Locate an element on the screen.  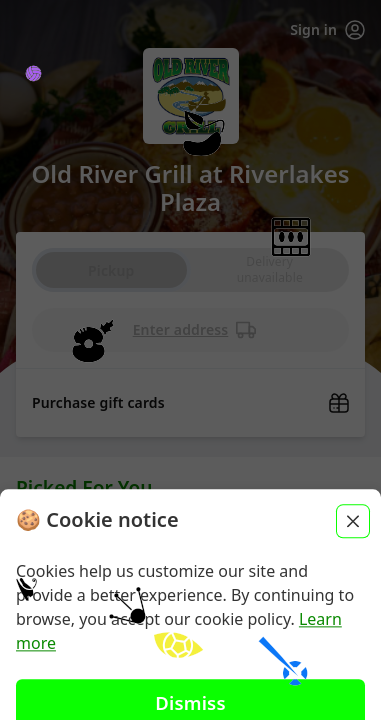
ancient Egyptian pschent double crown icon is located at coordinates (26, 589).